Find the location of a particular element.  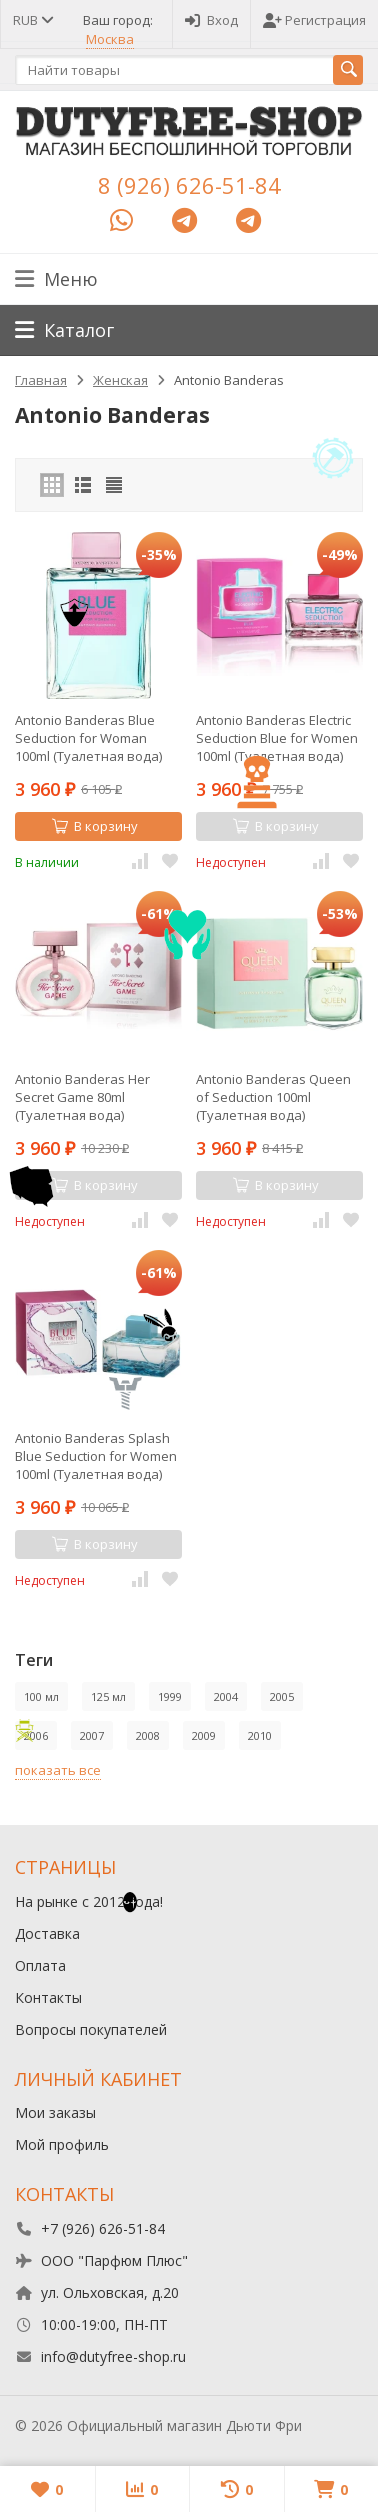

upgrade your armor or defensive stats is located at coordinates (74, 612).